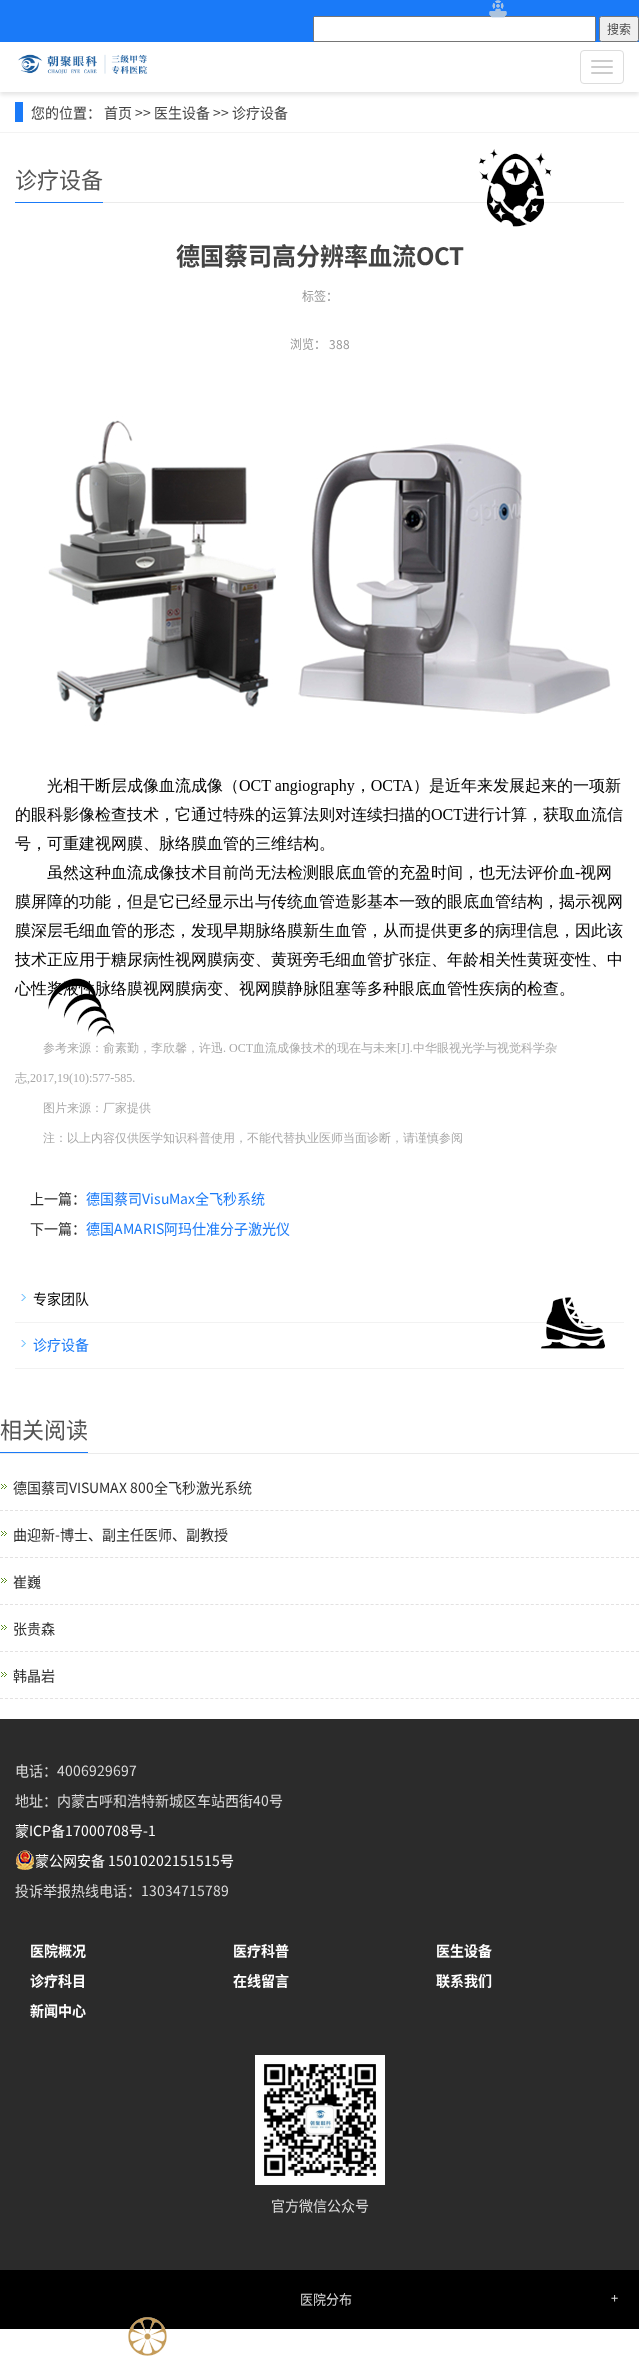 This screenshot has width=639, height=2371. I want to click on a cosmic or celestial themed collectible item, so click(515, 187).